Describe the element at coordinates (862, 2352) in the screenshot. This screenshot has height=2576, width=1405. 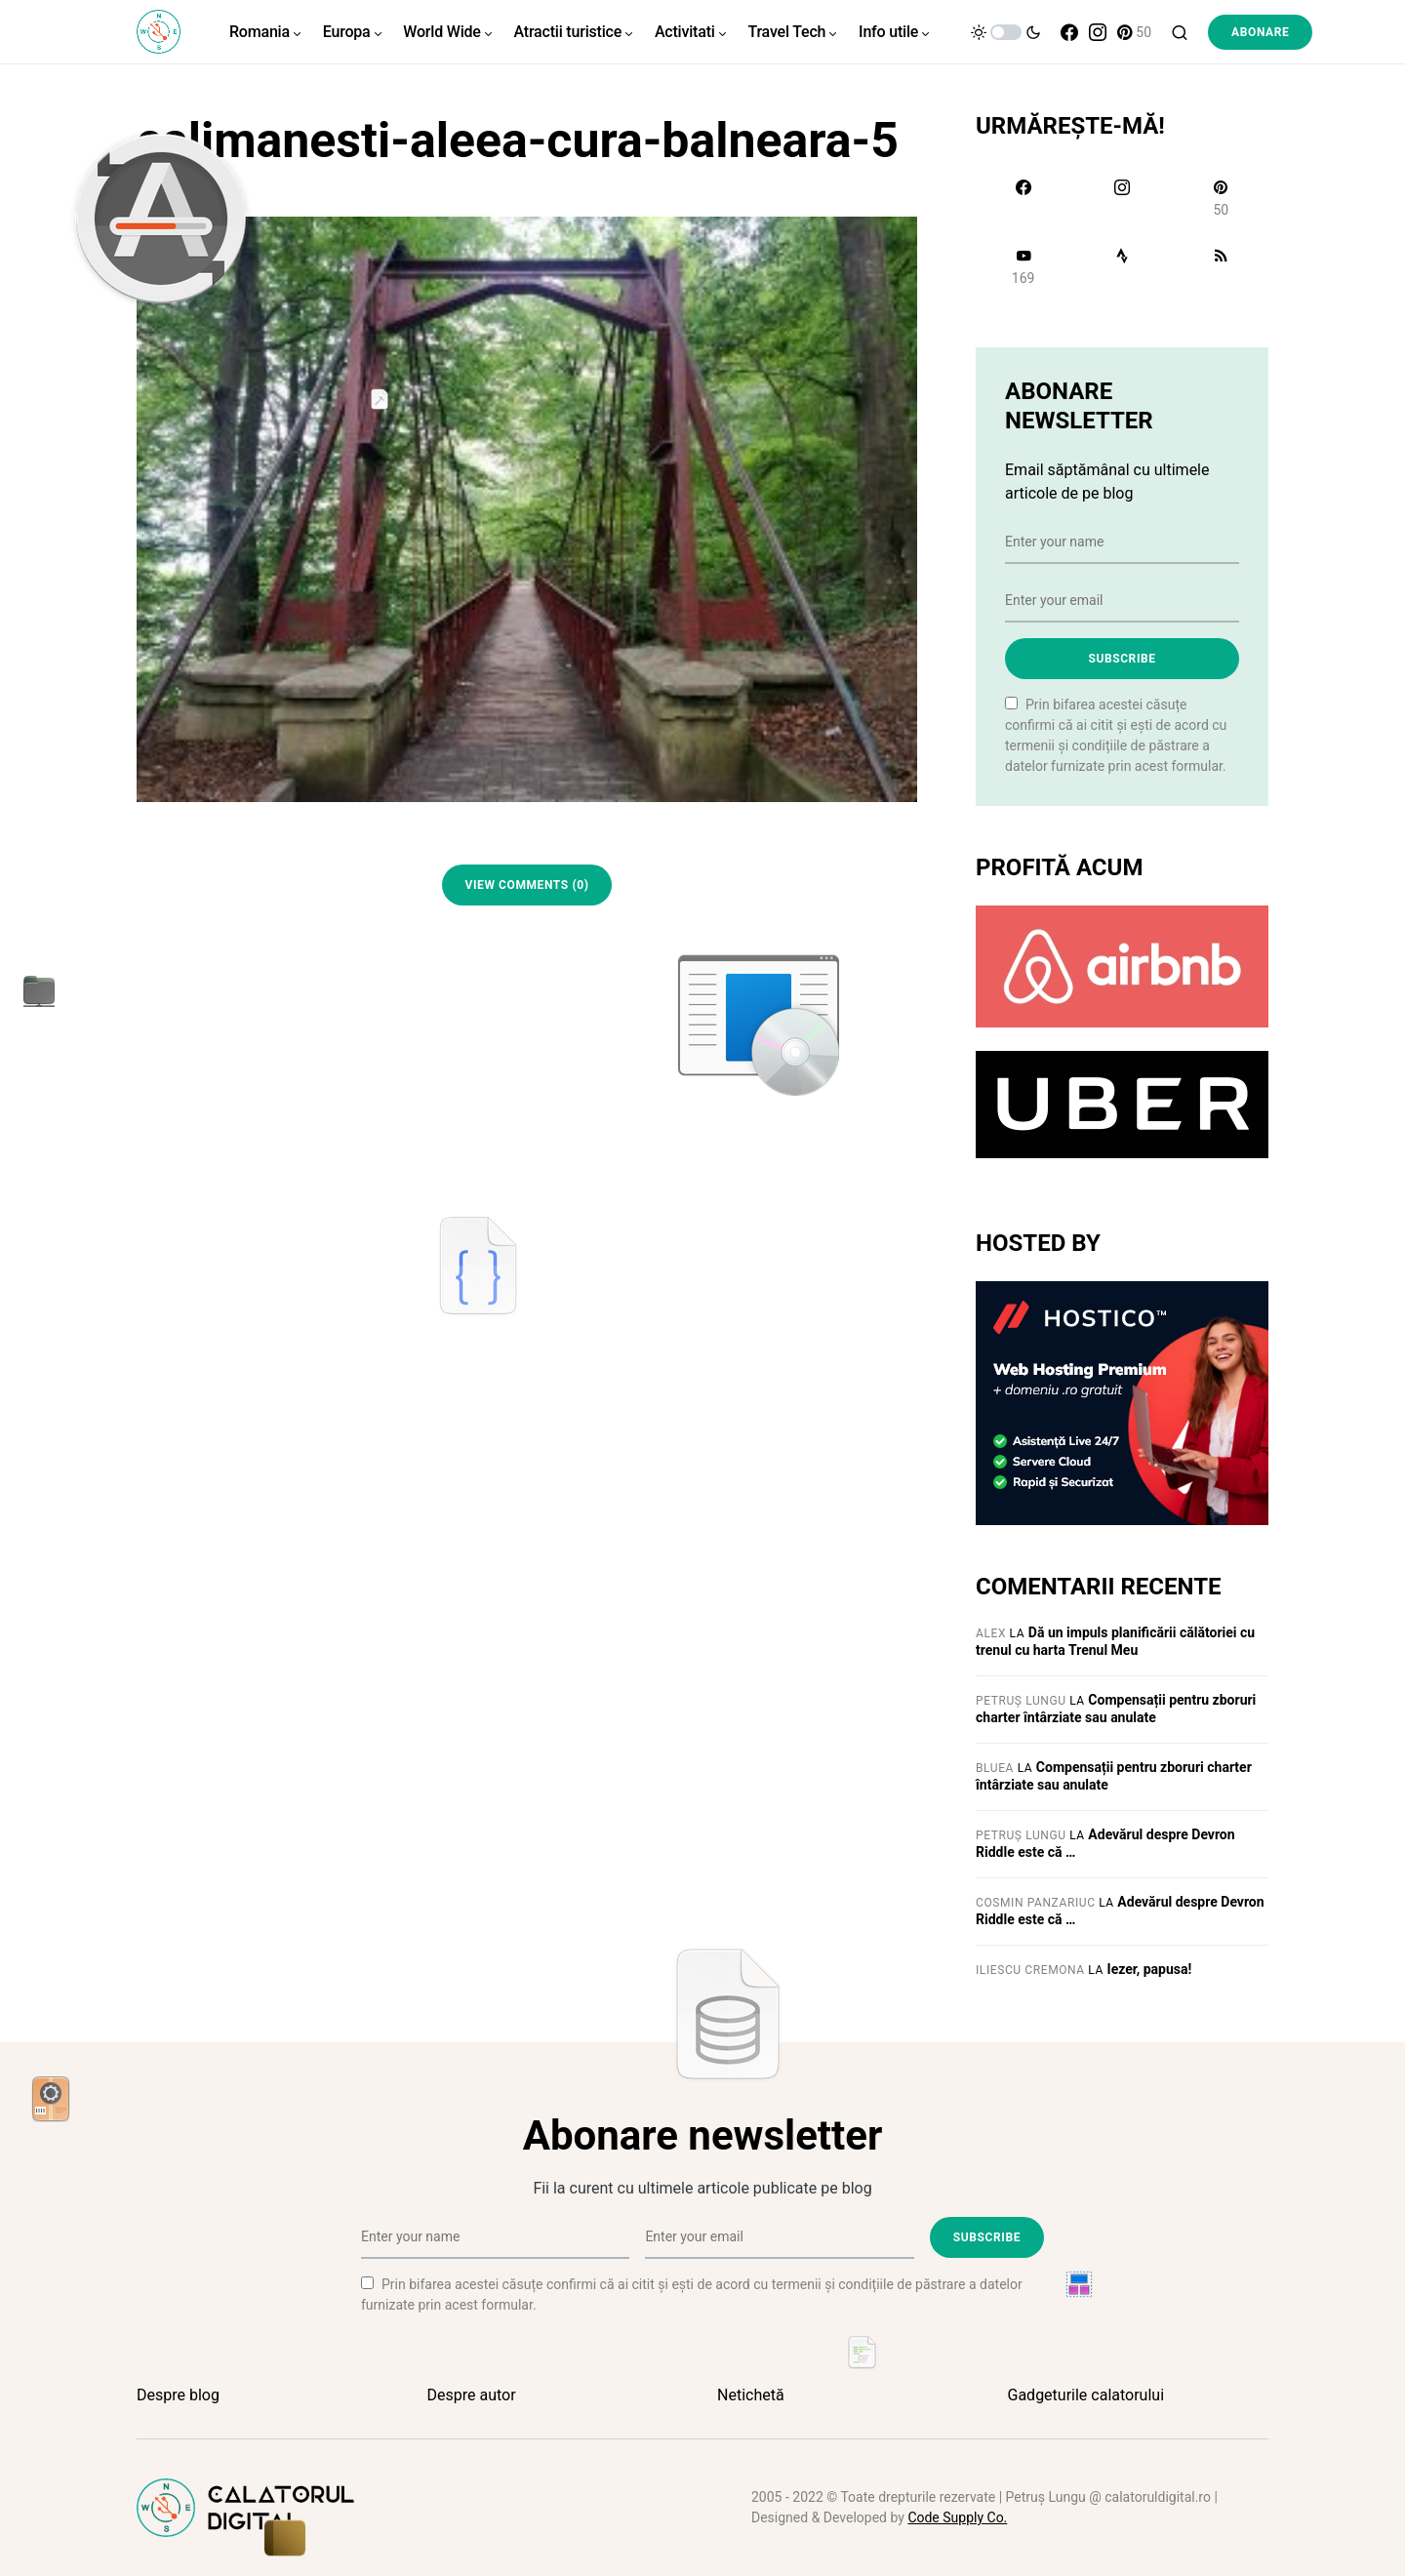
I see `cobol source code file` at that location.